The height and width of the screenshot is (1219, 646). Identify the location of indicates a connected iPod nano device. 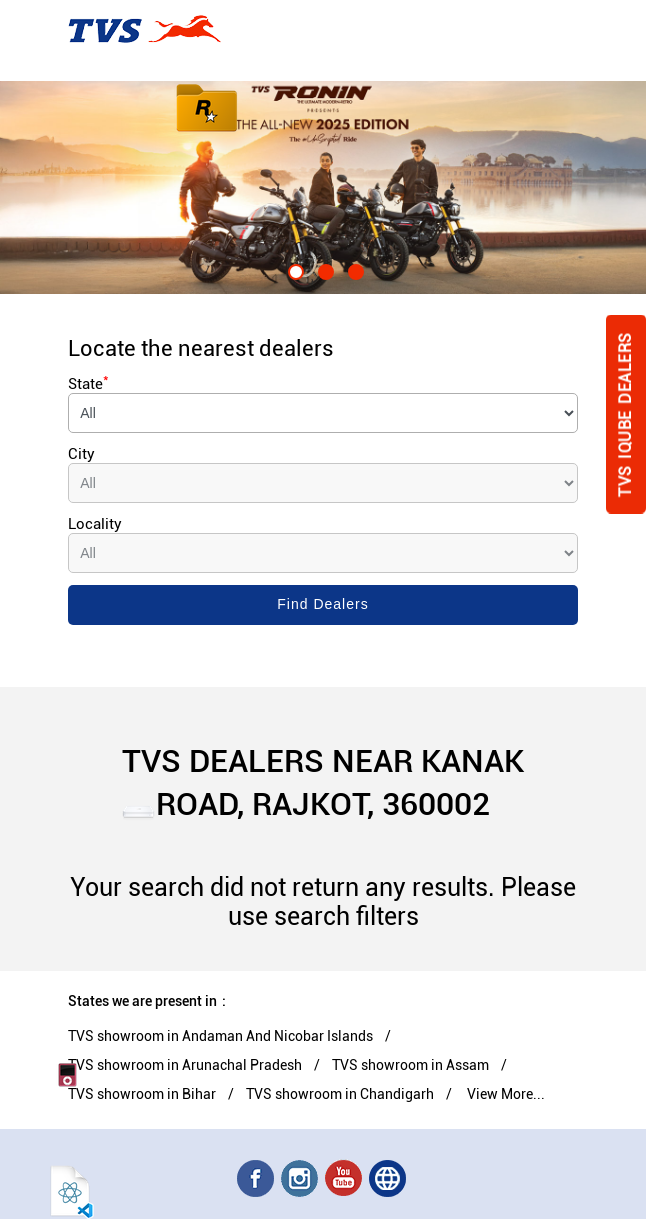
(67, 1069).